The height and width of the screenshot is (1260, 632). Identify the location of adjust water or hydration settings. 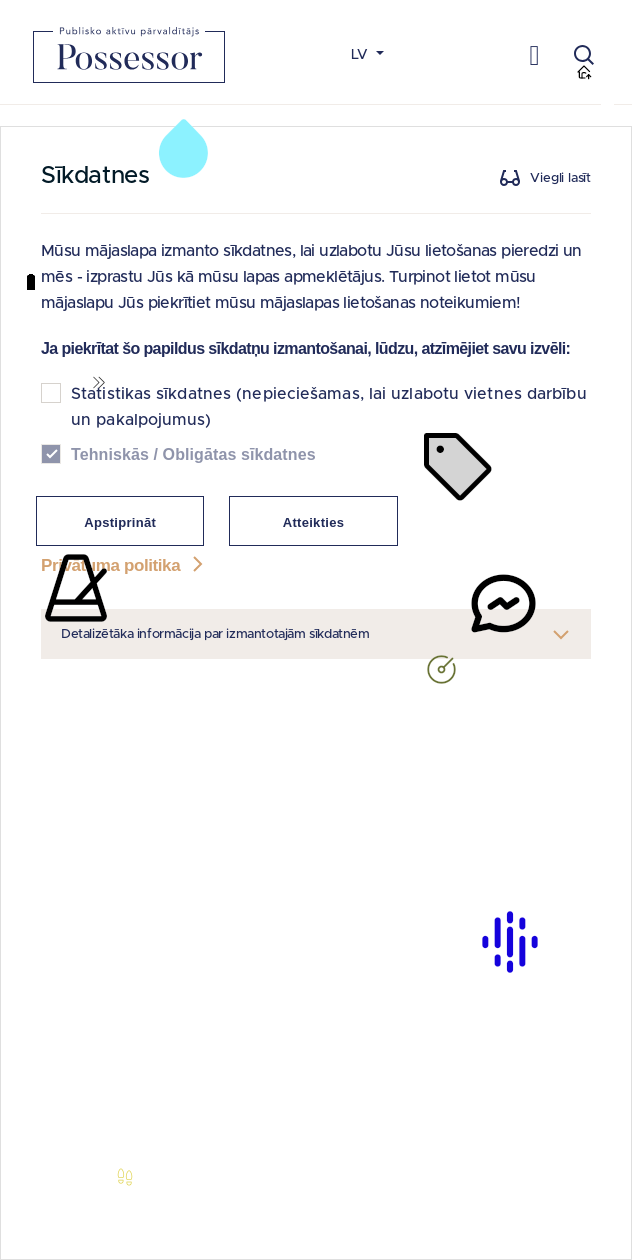
(183, 148).